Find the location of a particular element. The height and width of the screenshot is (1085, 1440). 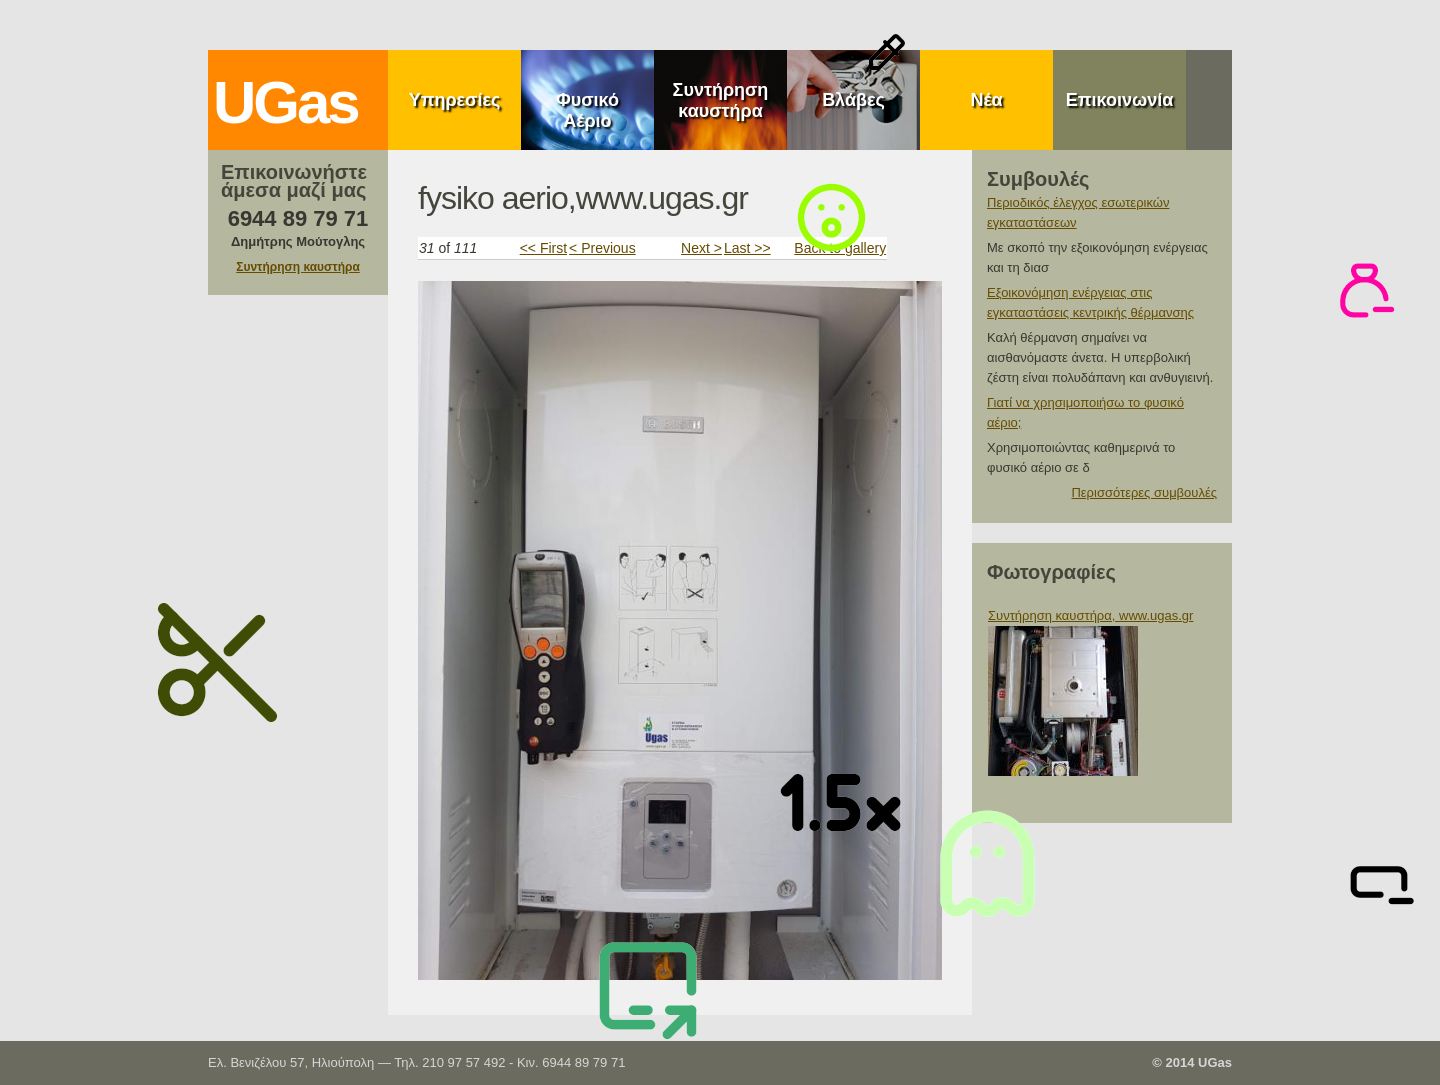

select a color from the canvas is located at coordinates (887, 52).